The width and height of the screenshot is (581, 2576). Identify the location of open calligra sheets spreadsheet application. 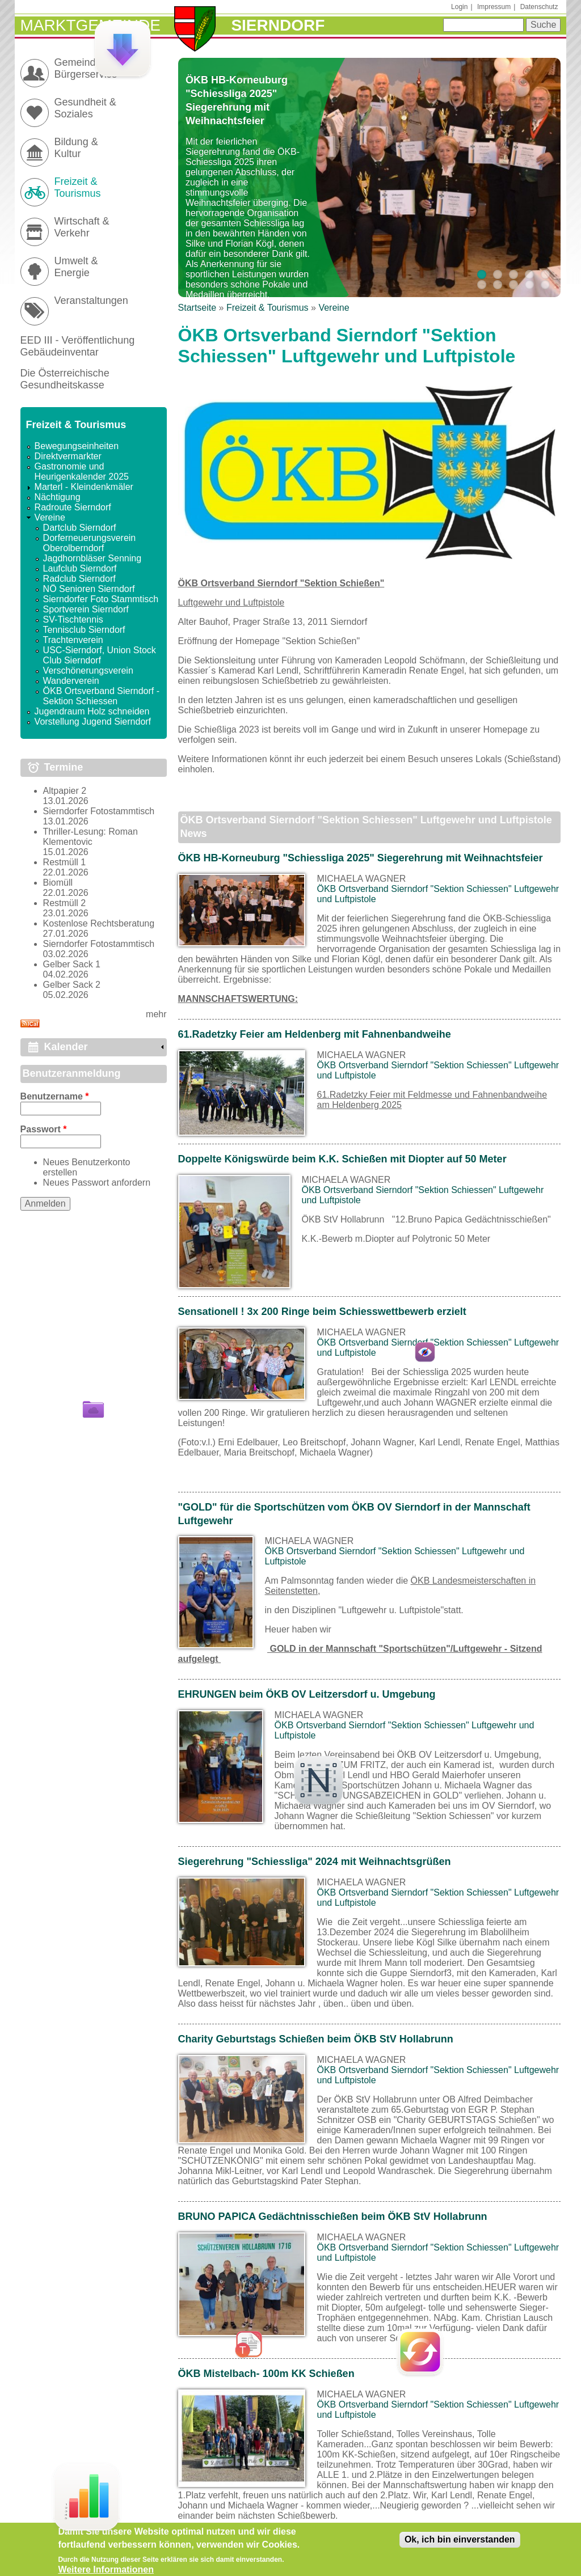
(86, 2497).